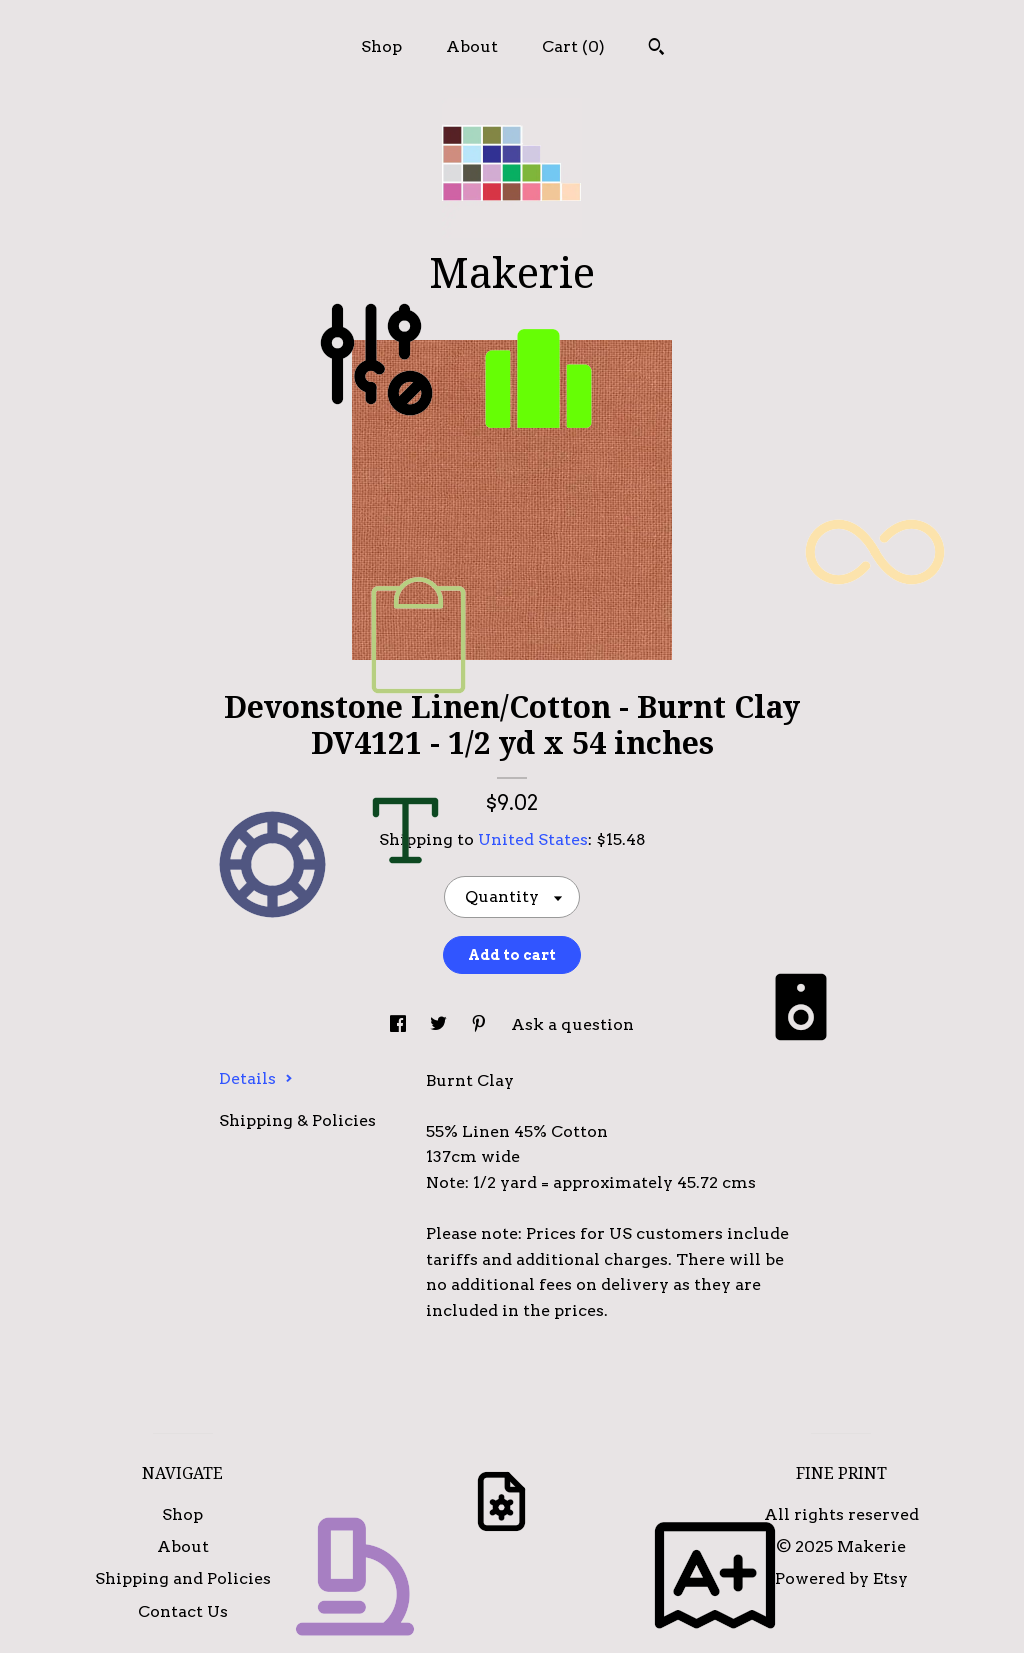 The image size is (1024, 1653). What do you see at coordinates (371, 354) in the screenshot?
I see `cancel or reset filter settings` at bounding box center [371, 354].